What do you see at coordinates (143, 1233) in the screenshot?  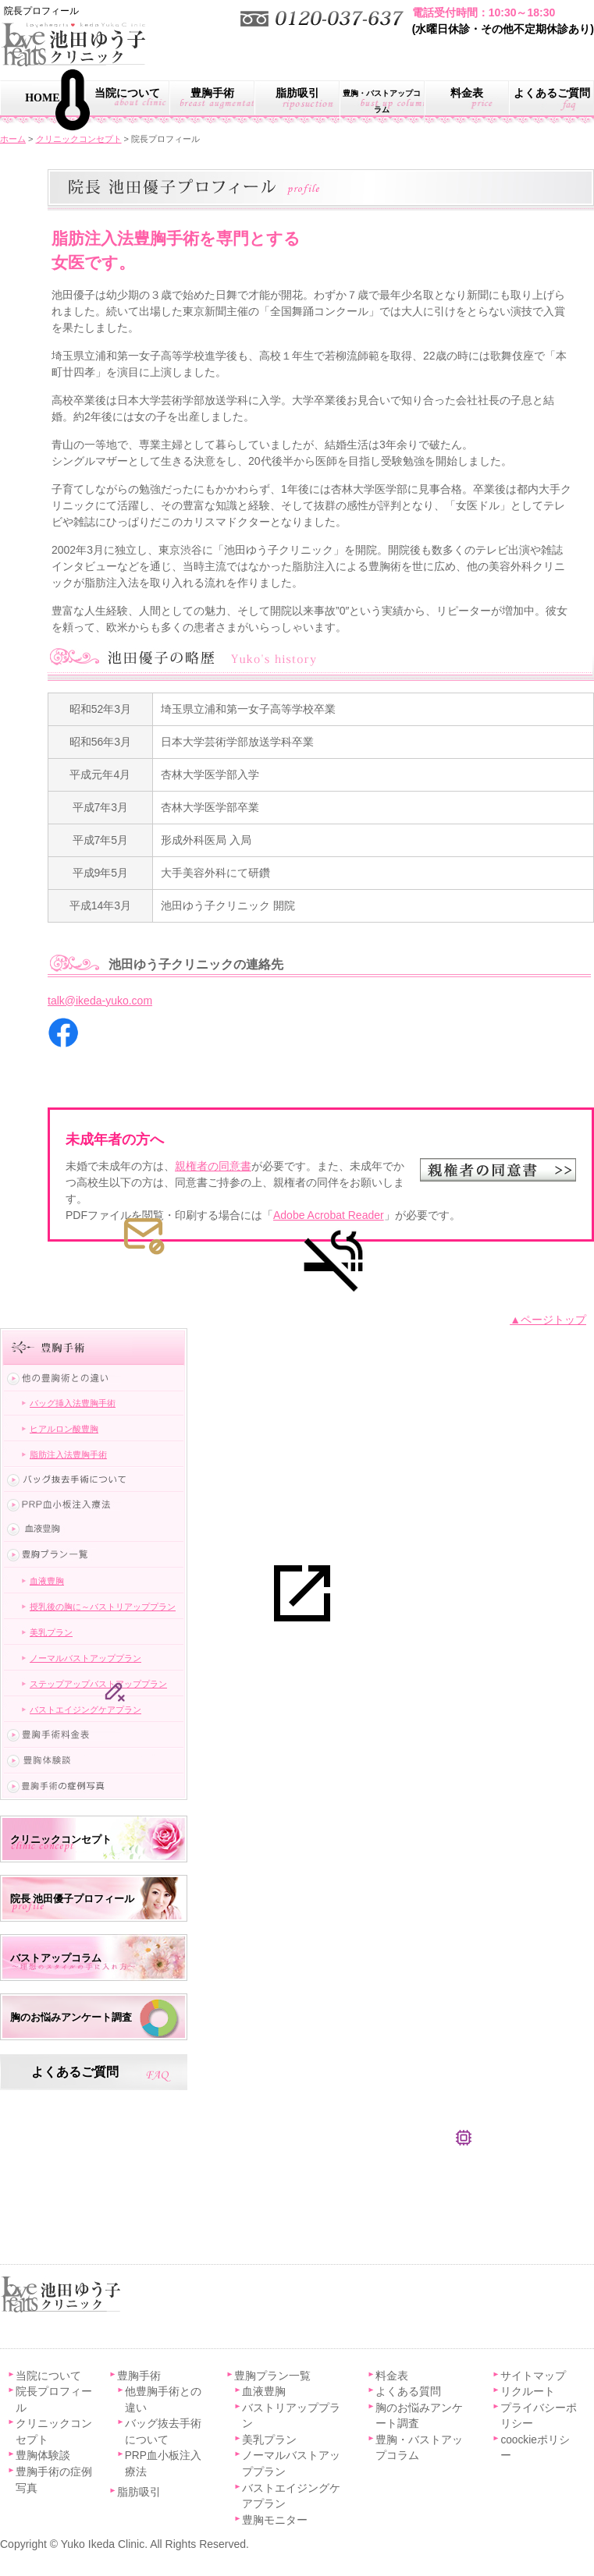 I see `cancel or unsend an email` at bounding box center [143, 1233].